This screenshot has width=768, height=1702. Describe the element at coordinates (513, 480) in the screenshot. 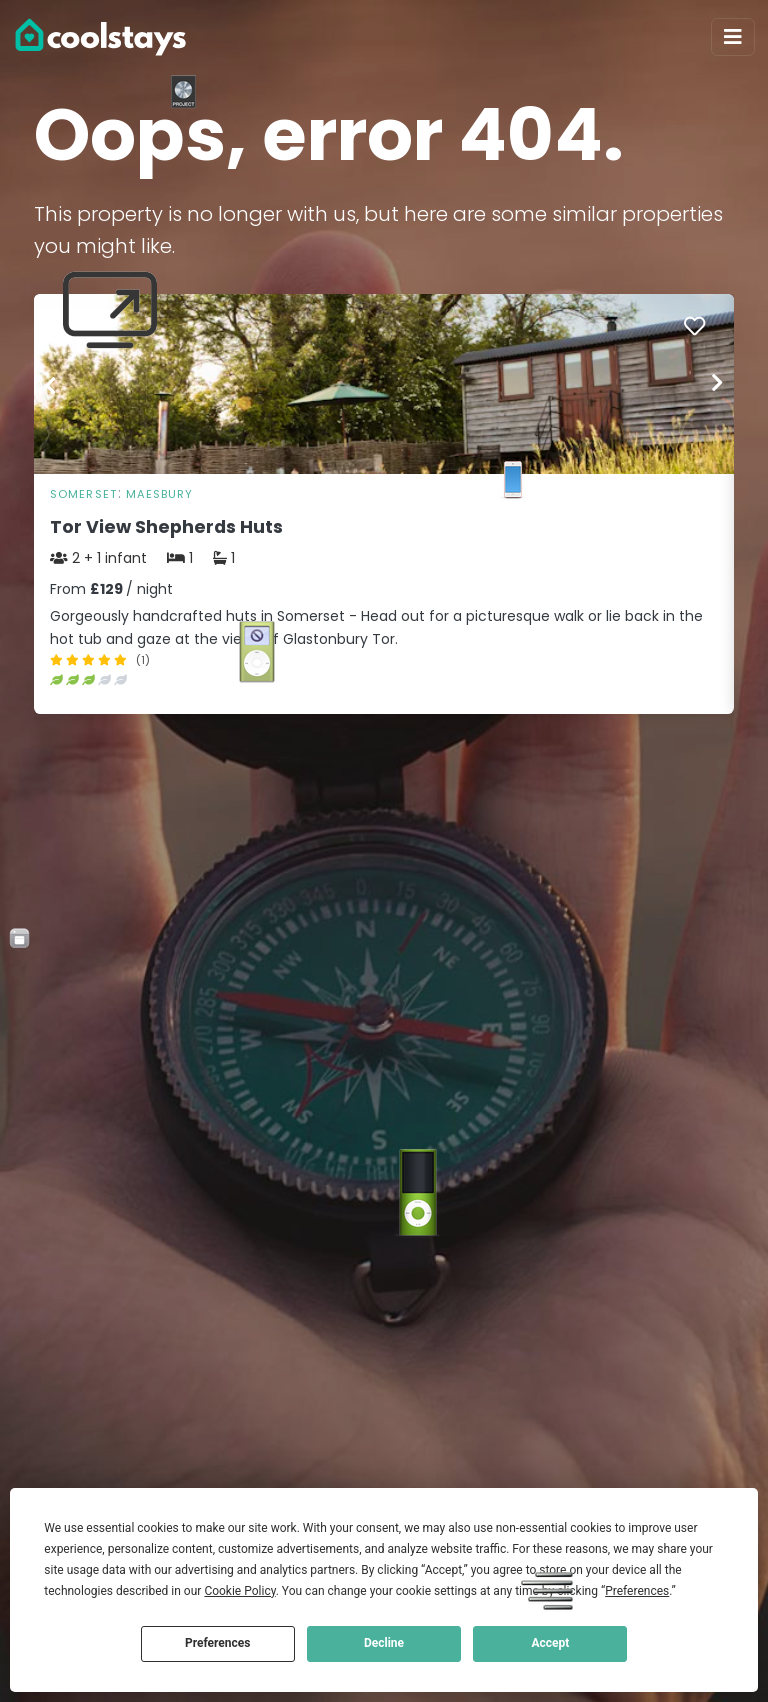

I see `iPod touch device connected to this computer` at that location.